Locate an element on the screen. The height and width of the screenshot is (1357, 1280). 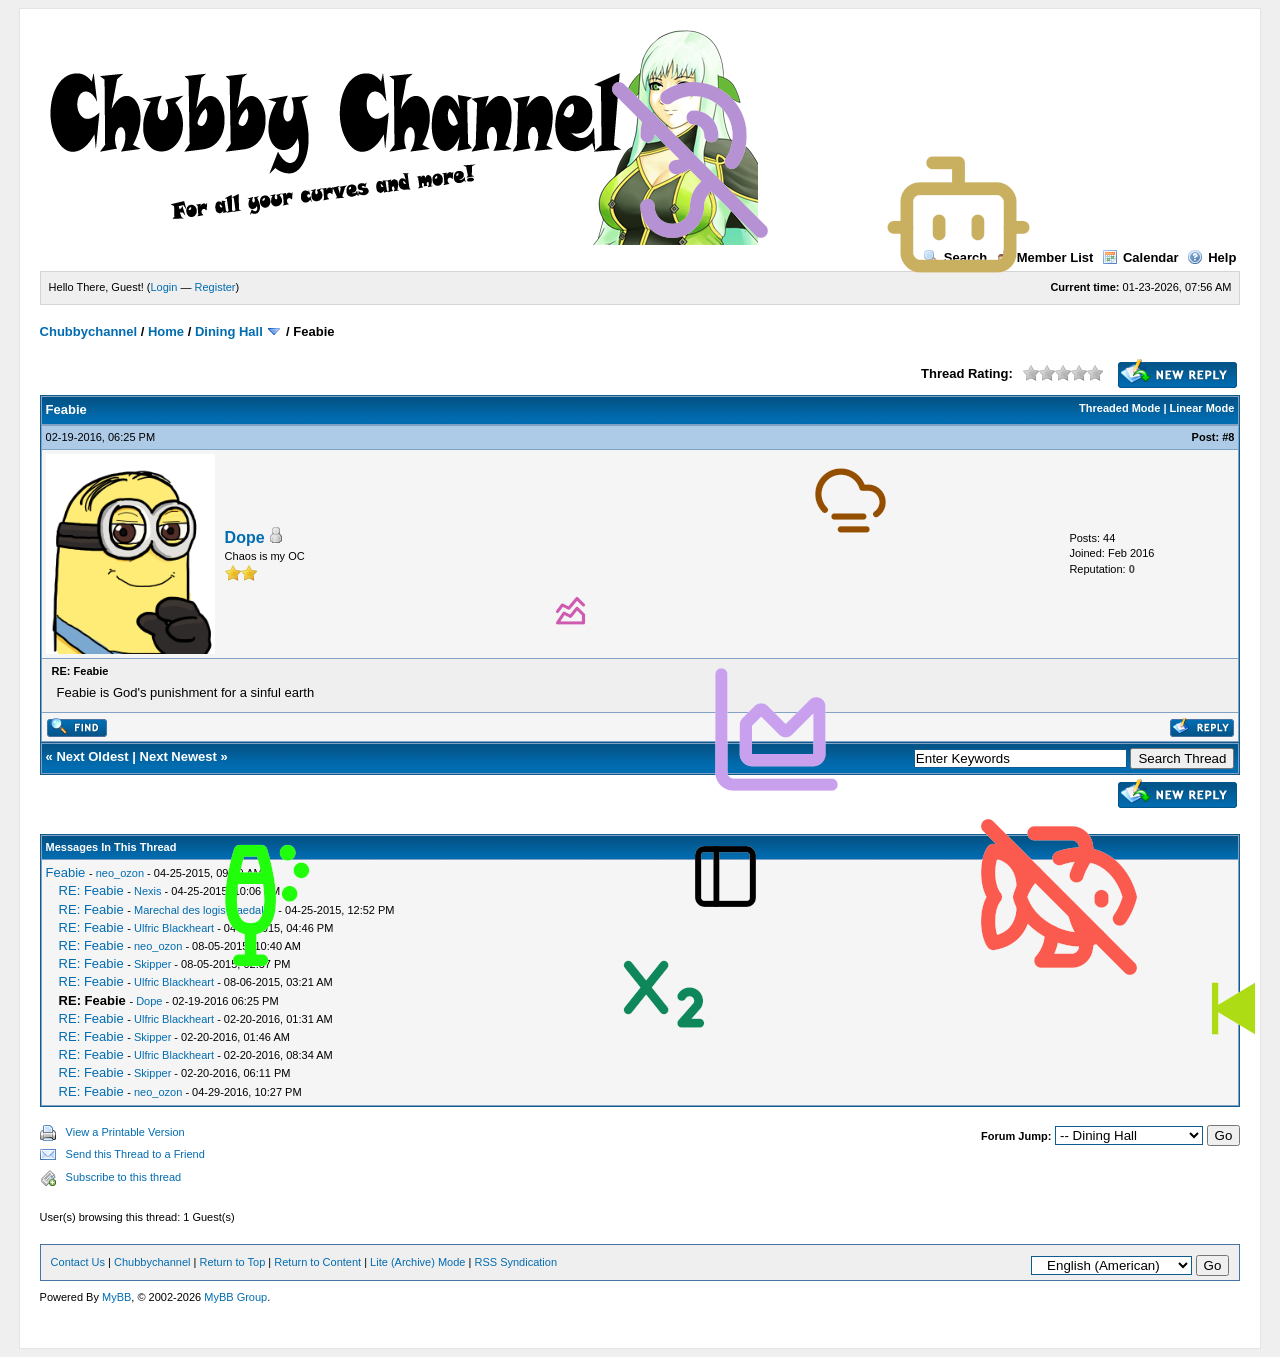
celebrate an achievement or milestone is located at coordinates (254, 905).